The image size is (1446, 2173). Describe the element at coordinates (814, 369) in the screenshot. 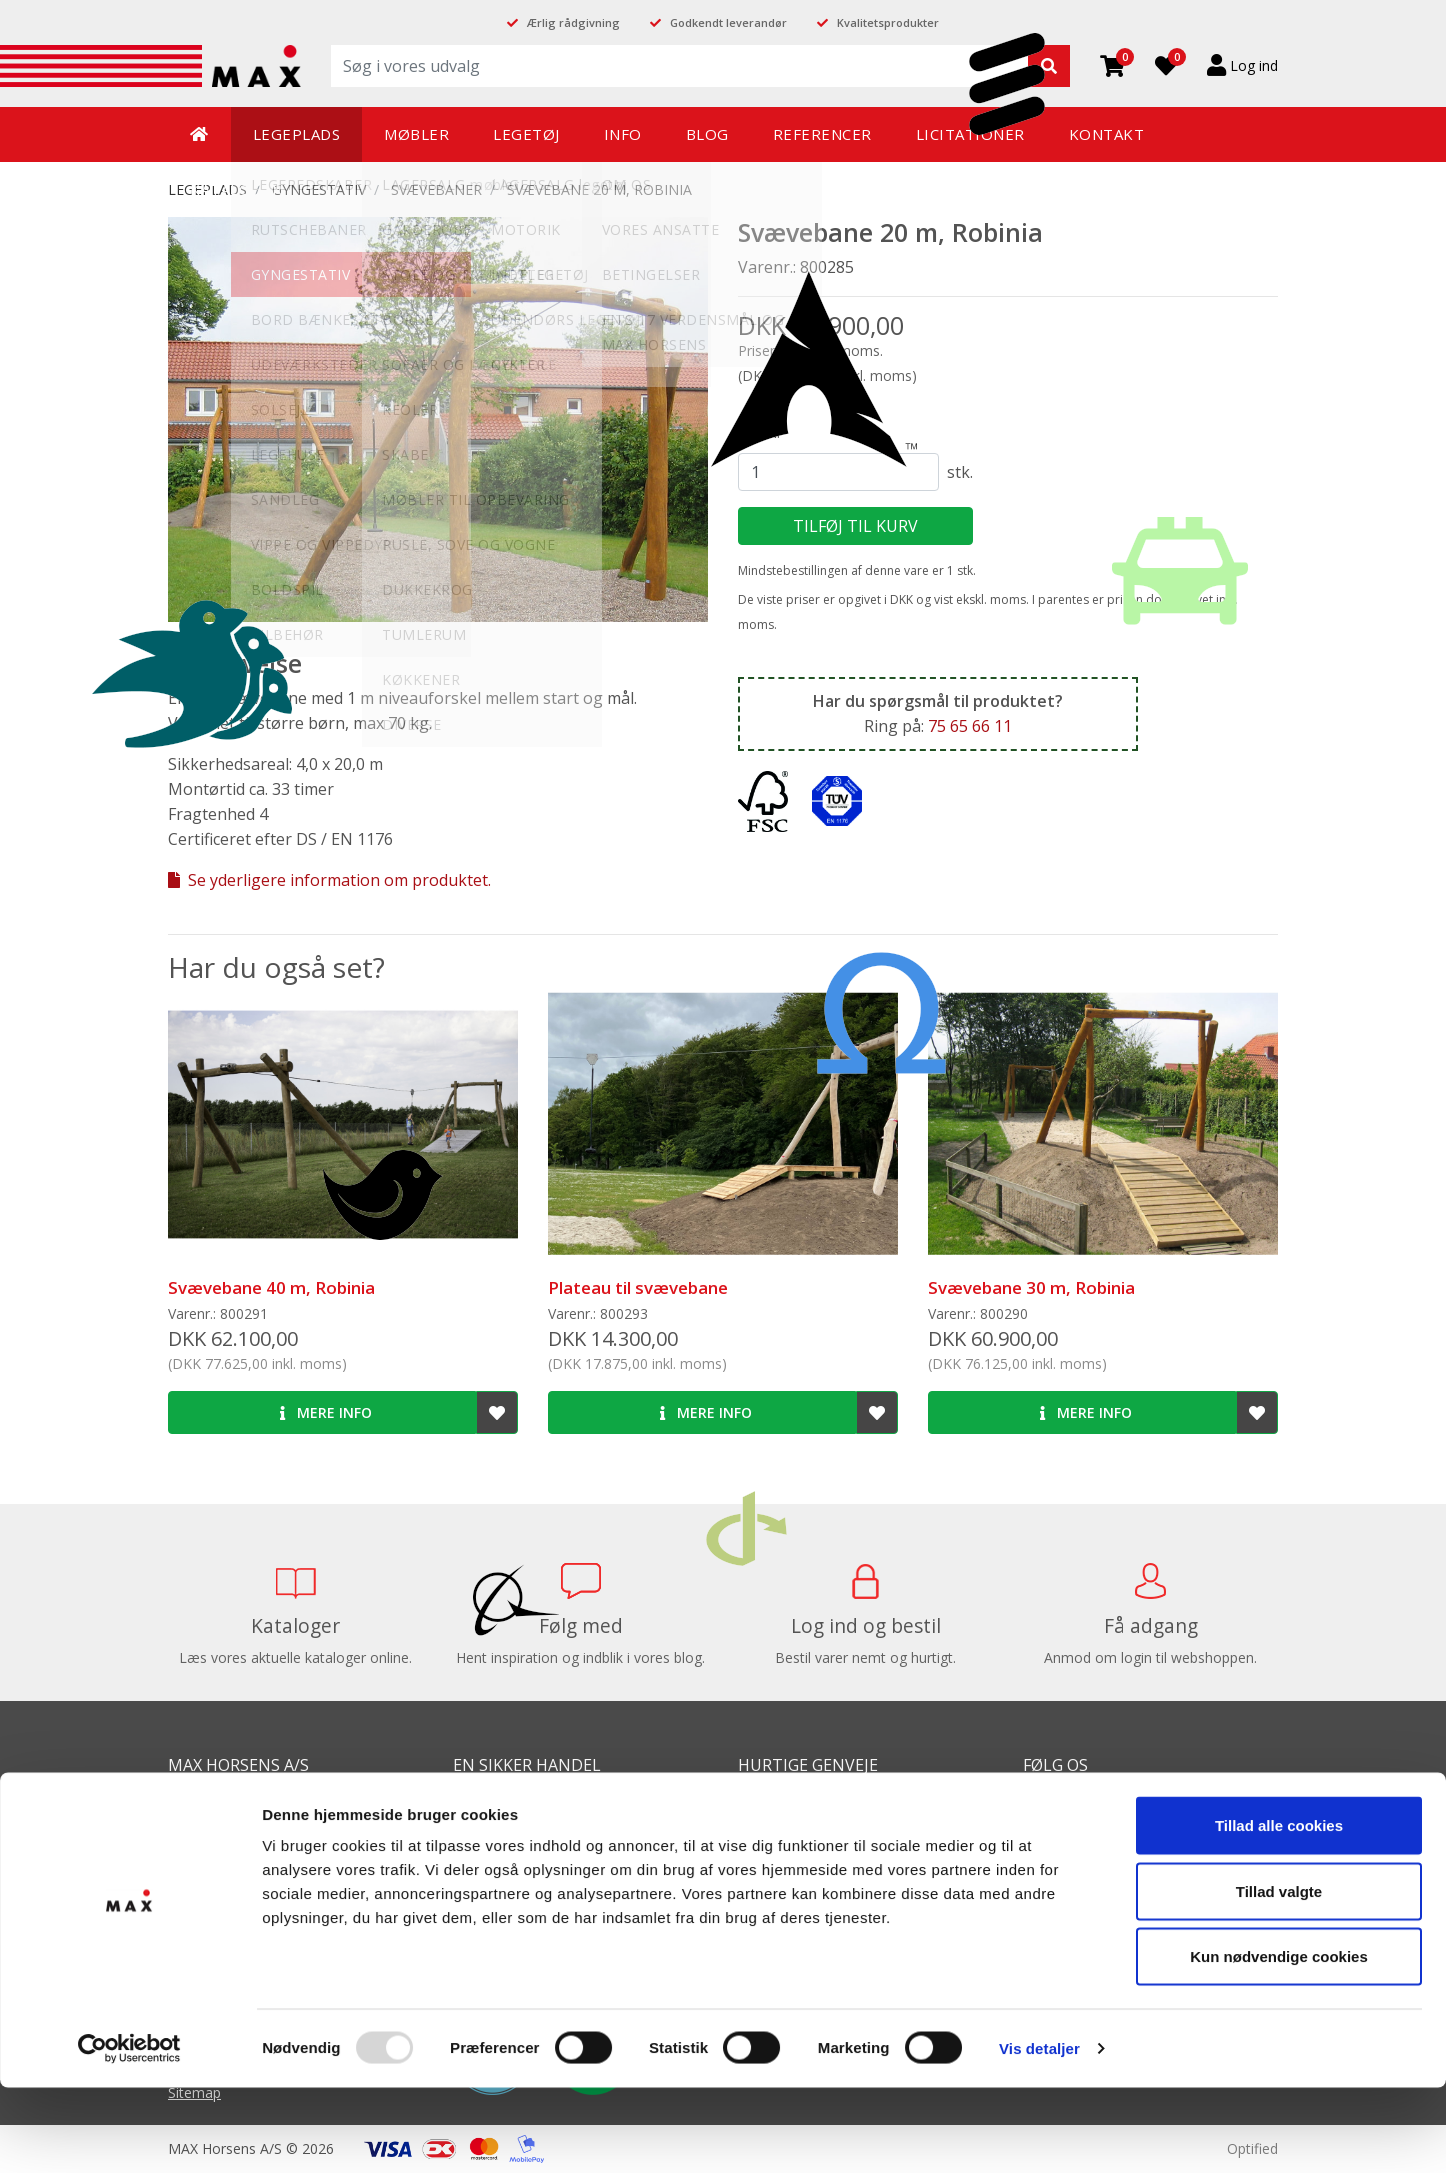

I see `Arch Linux logo` at that location.